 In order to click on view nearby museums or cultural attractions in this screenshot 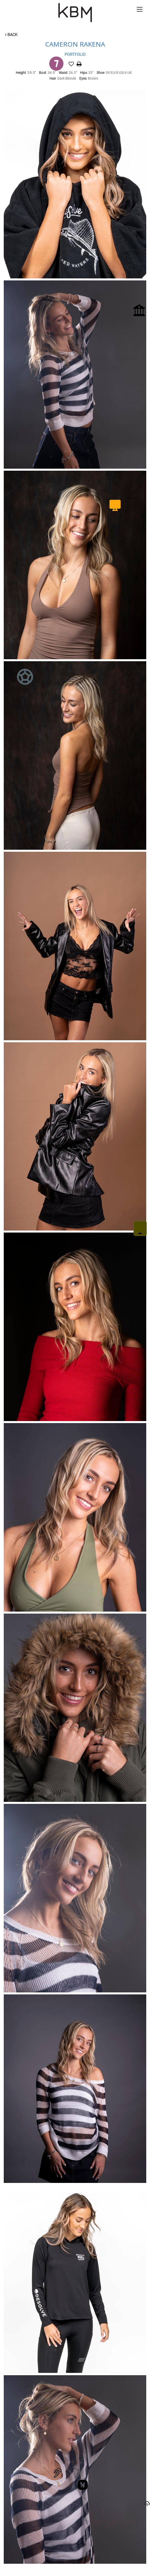, I will do `click(139, 310)`.